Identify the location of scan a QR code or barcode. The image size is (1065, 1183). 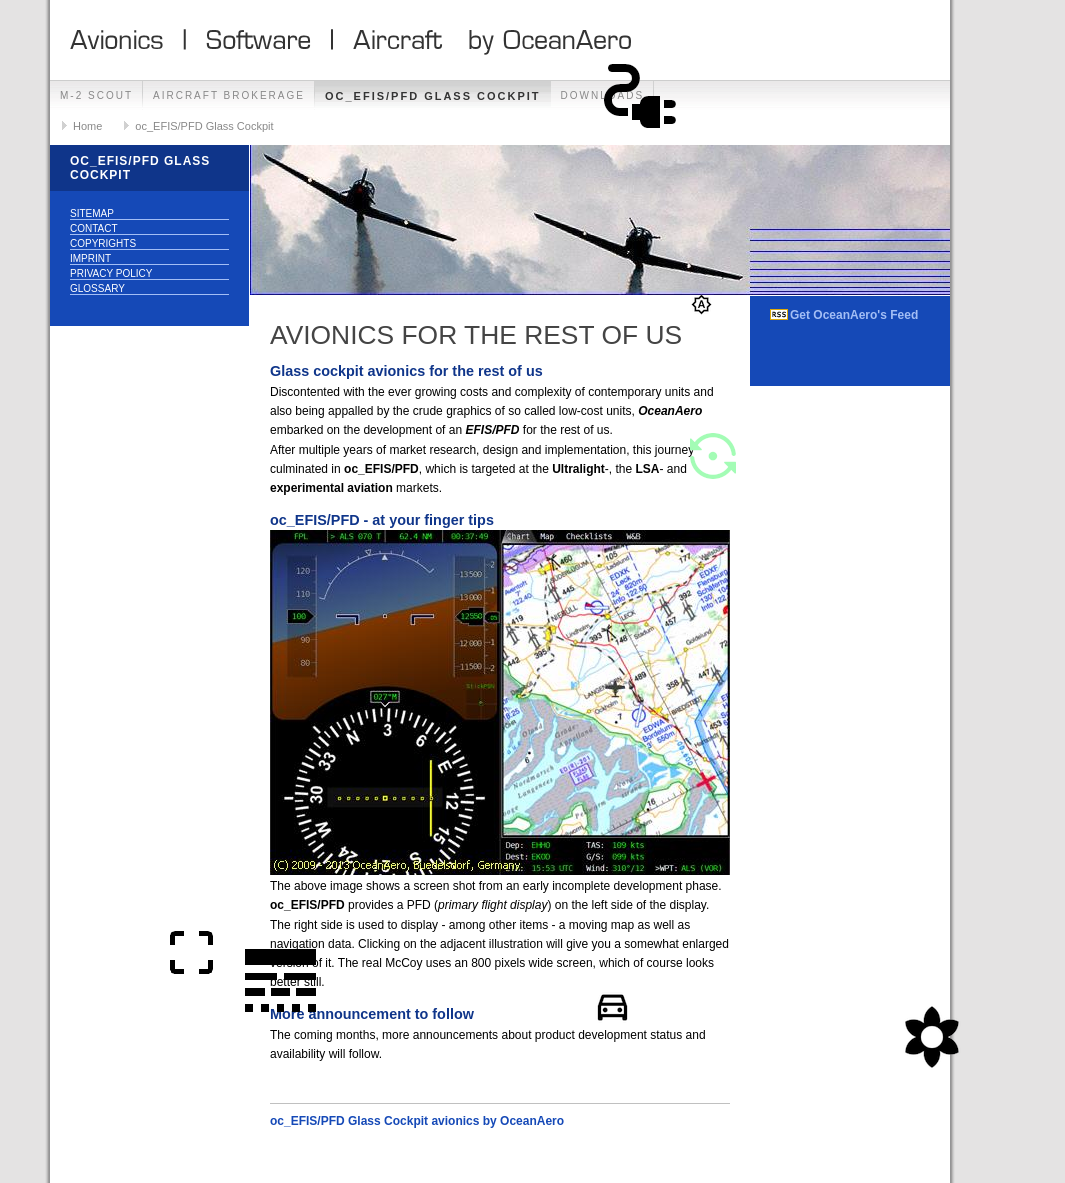
(191, 952).